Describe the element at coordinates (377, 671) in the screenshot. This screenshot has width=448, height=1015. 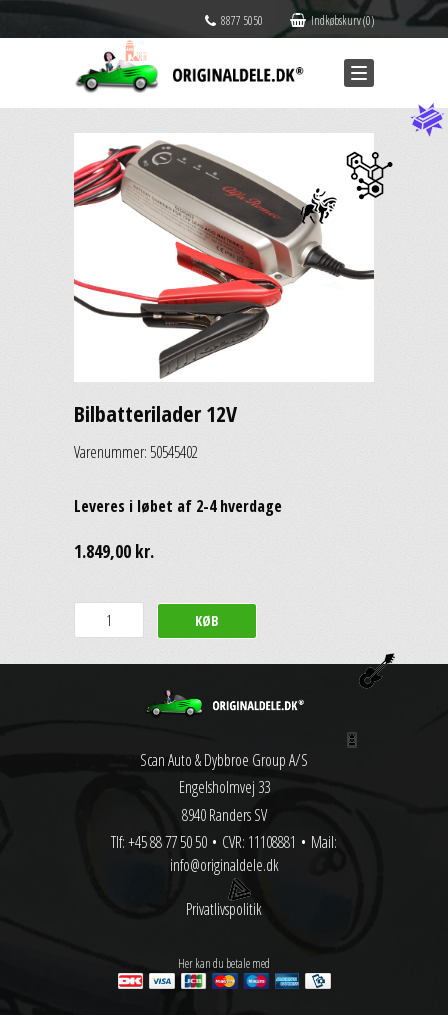
I see `access music or audio settings` at that location.